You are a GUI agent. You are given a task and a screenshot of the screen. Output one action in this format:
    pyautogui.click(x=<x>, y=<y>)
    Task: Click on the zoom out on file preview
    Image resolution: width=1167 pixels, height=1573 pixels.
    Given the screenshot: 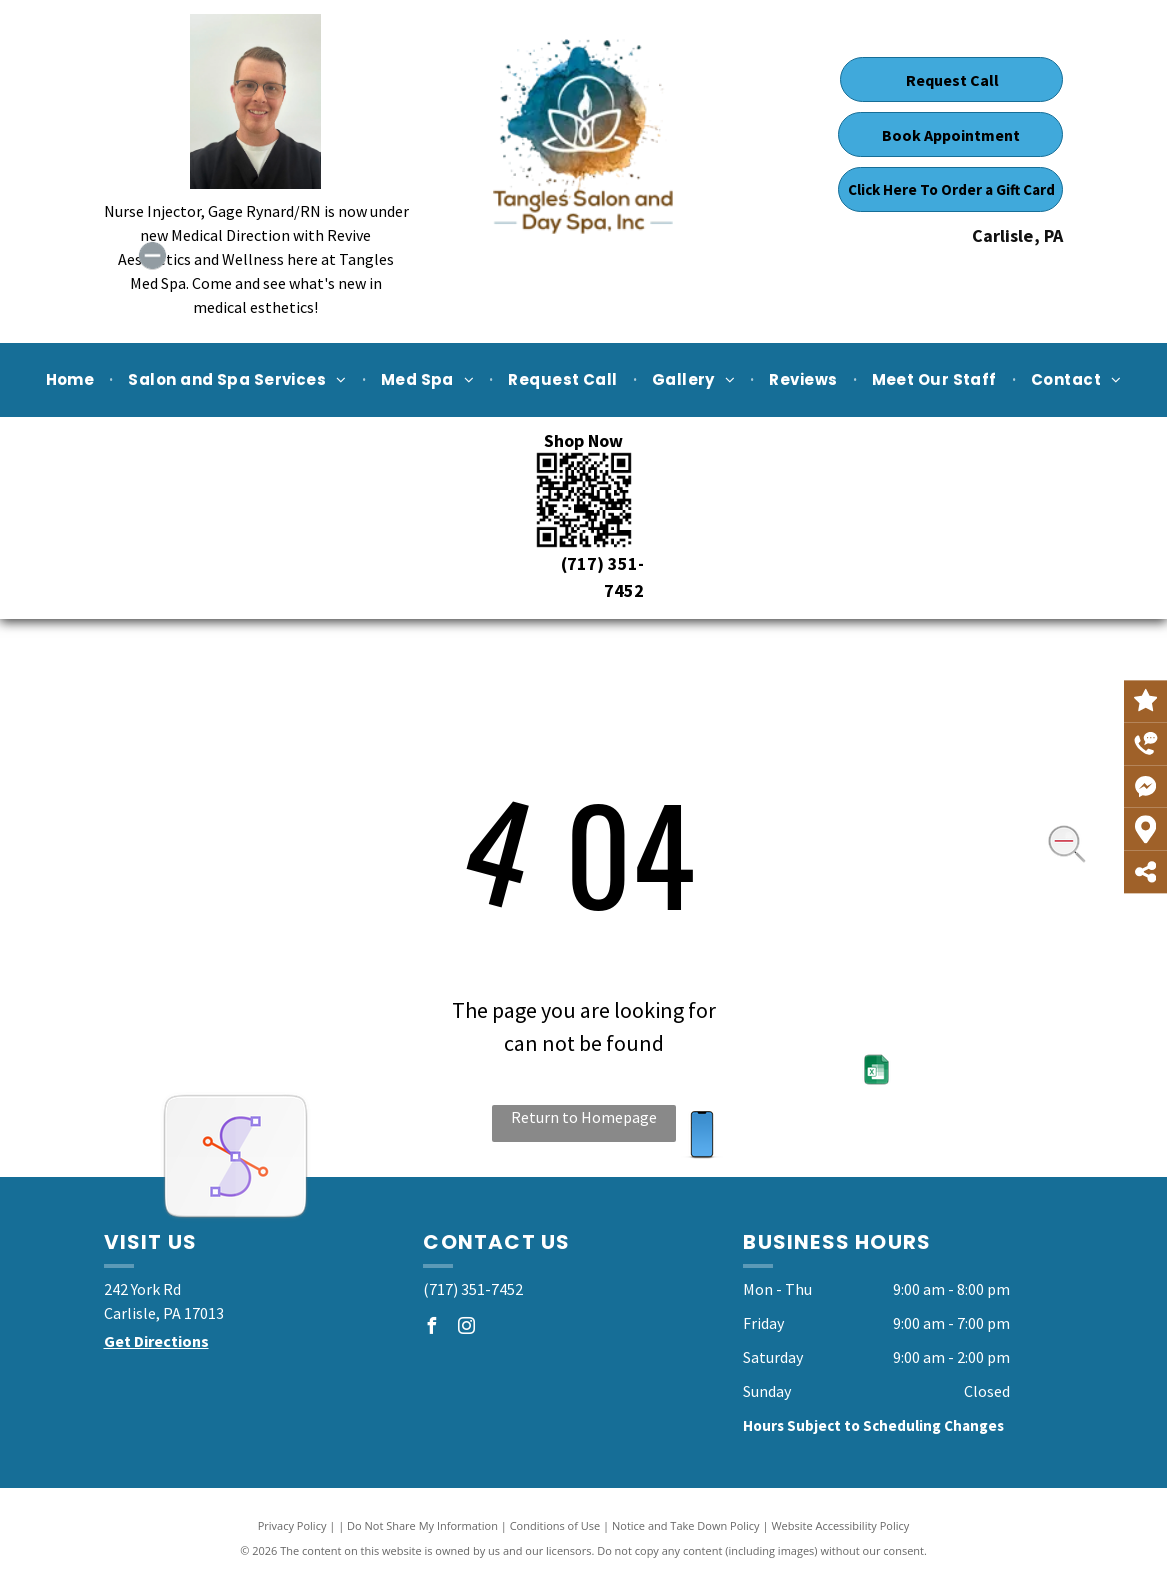 What is the action you would take?
    pyautogui.click(x=1066, y=843)
    